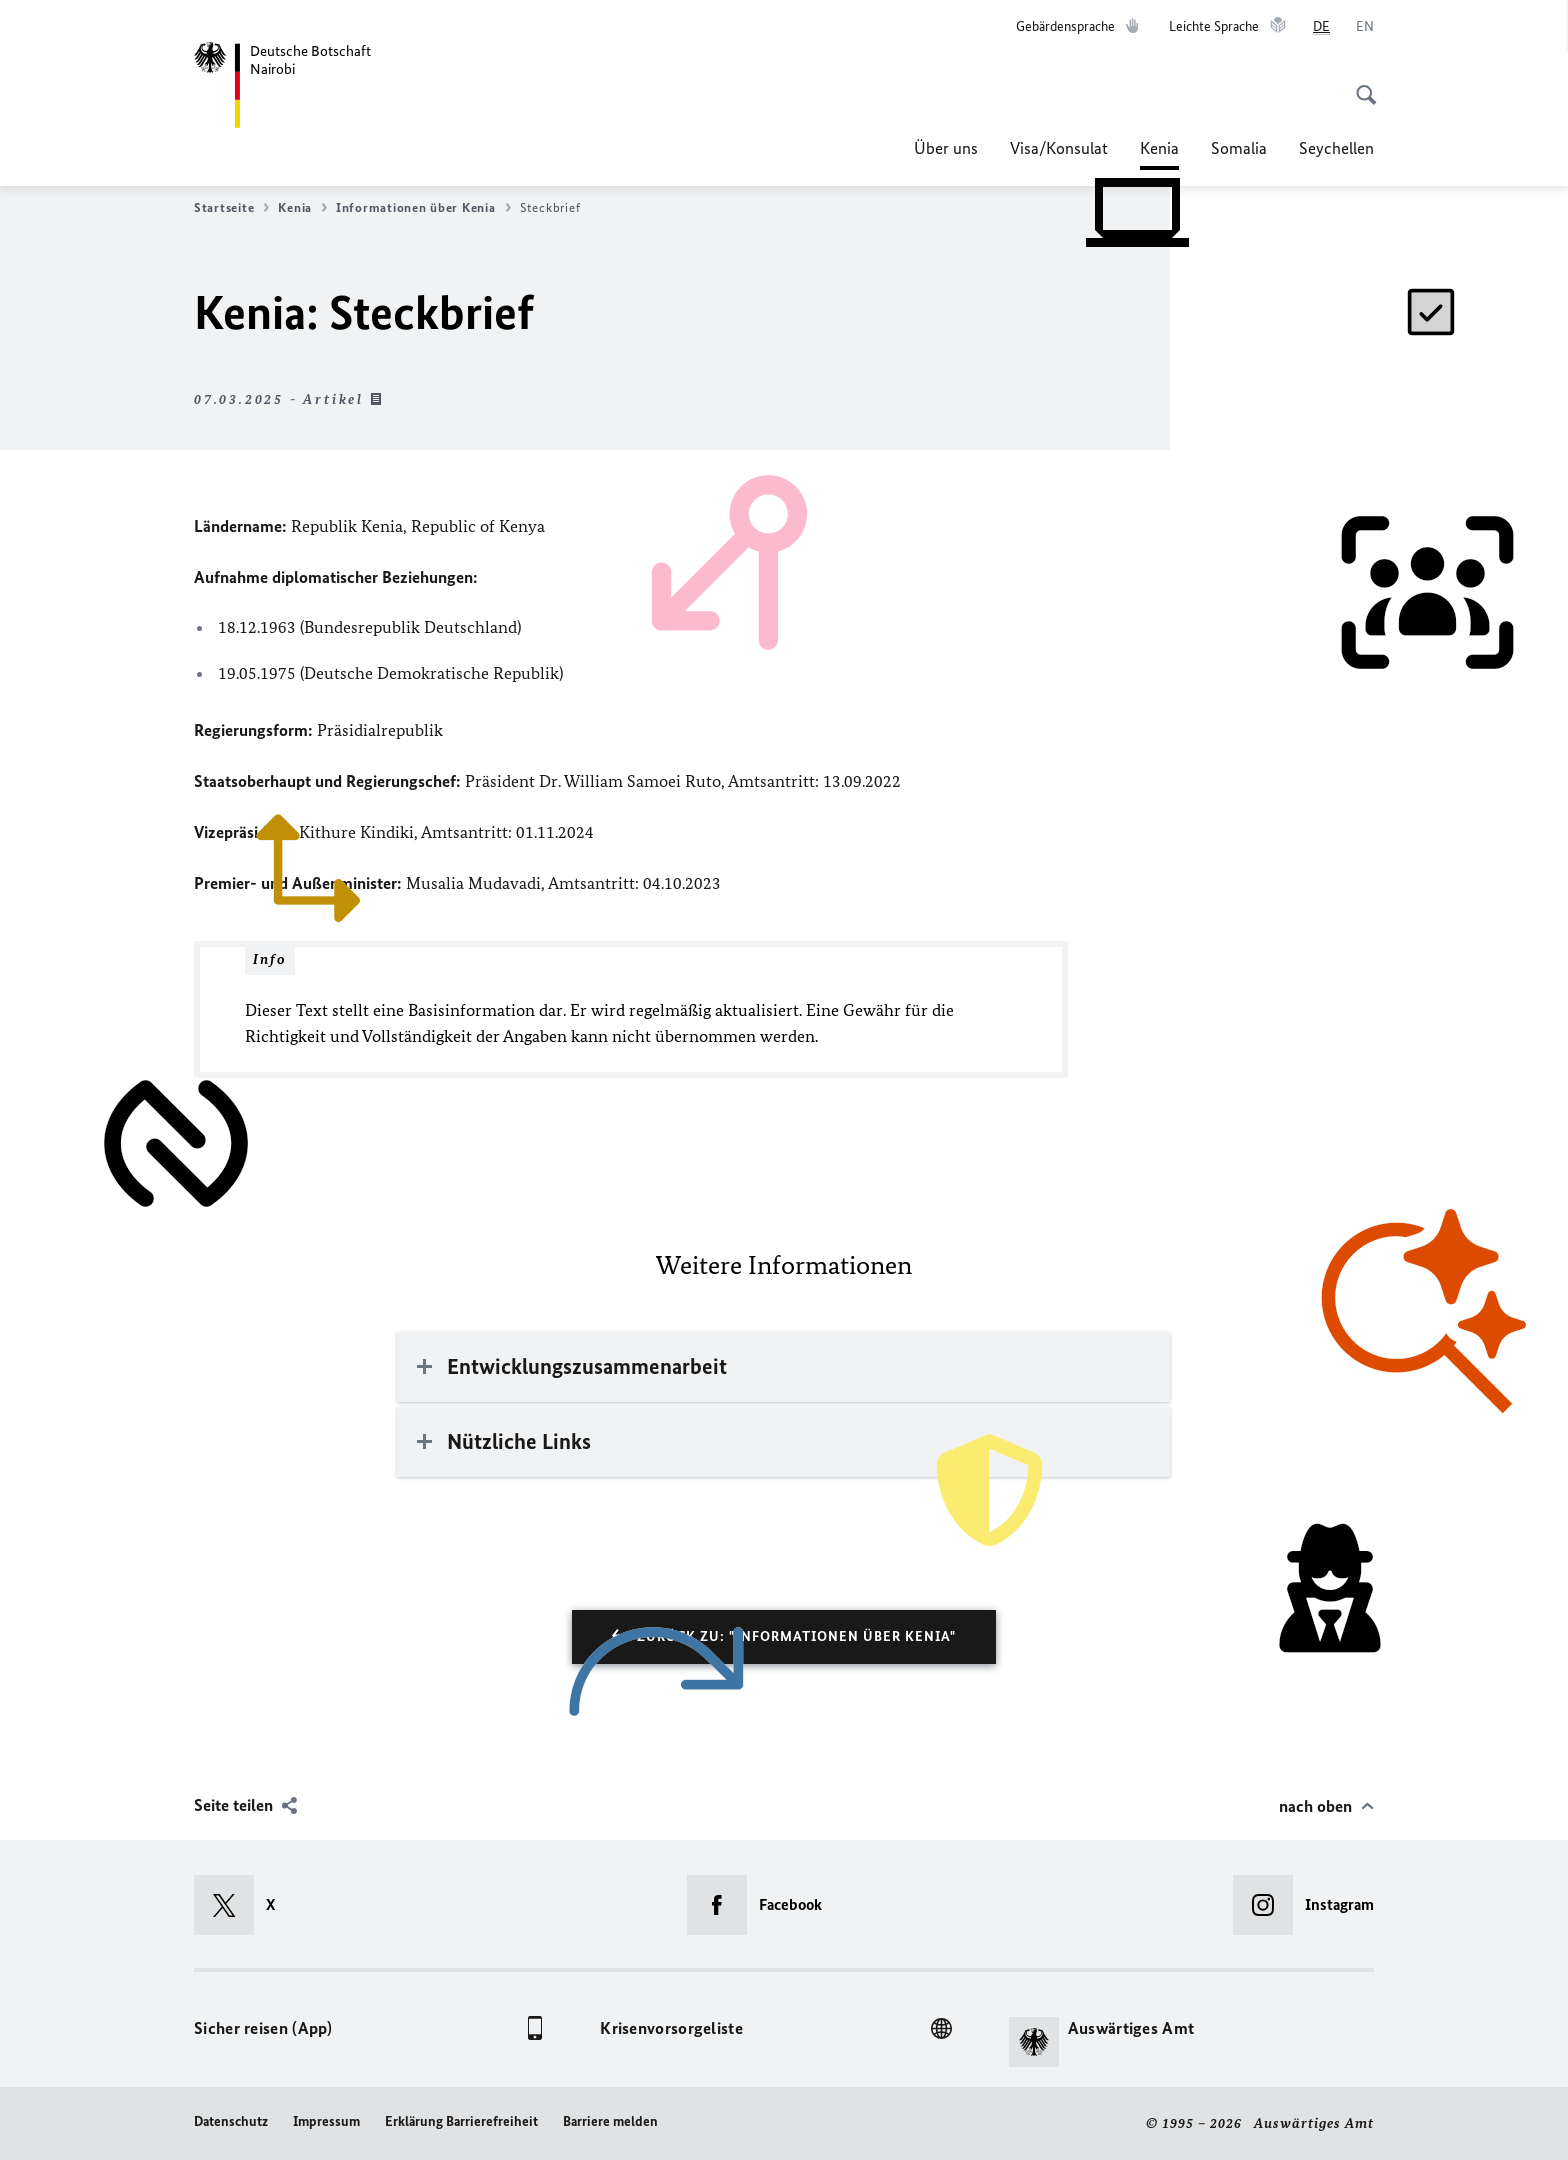 The width and height of the screenshot is (1568, 2160). What do you see at coordinates (175, 1143) in the screenshot?
I see `tap to enable NFC connectivity` at bounding box center [175, 1143].